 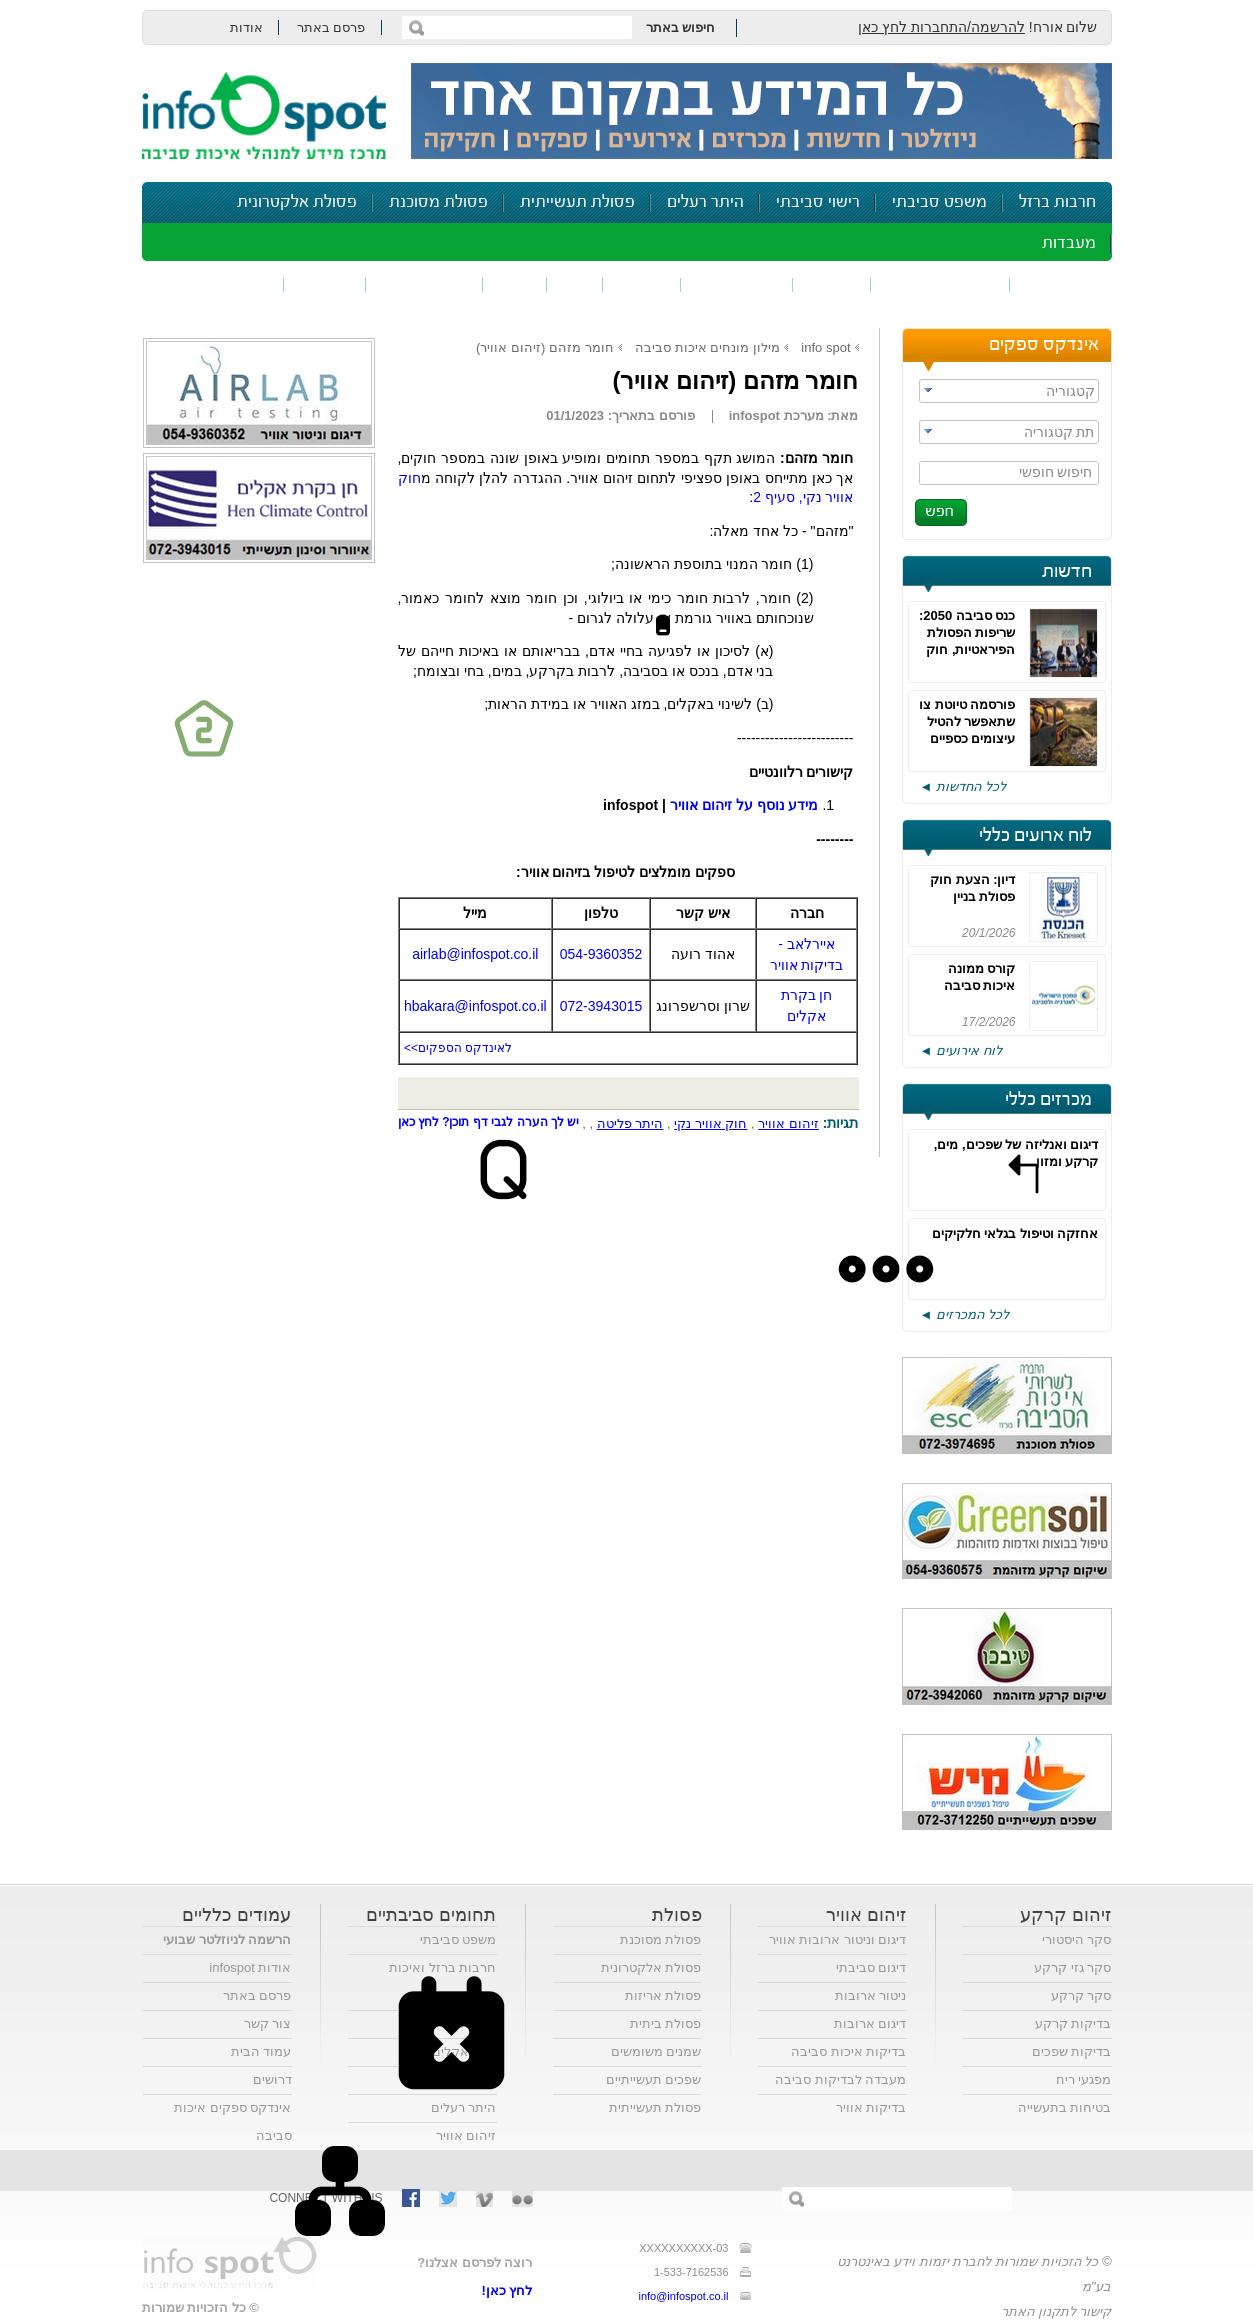 I want to click on cancel or remove a scheduled event, so click(x=451, y=2036).